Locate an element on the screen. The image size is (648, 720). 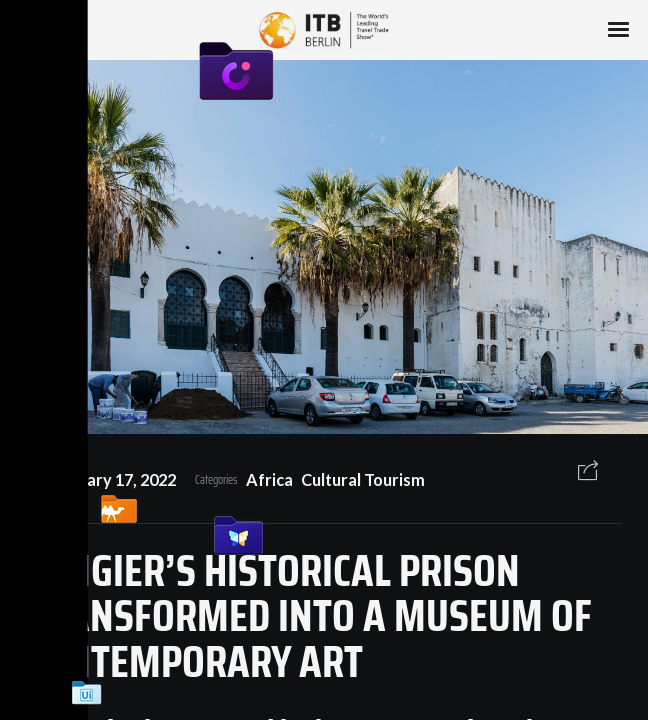
open wondershare democreator project folder is located at coordinates (236, 73).